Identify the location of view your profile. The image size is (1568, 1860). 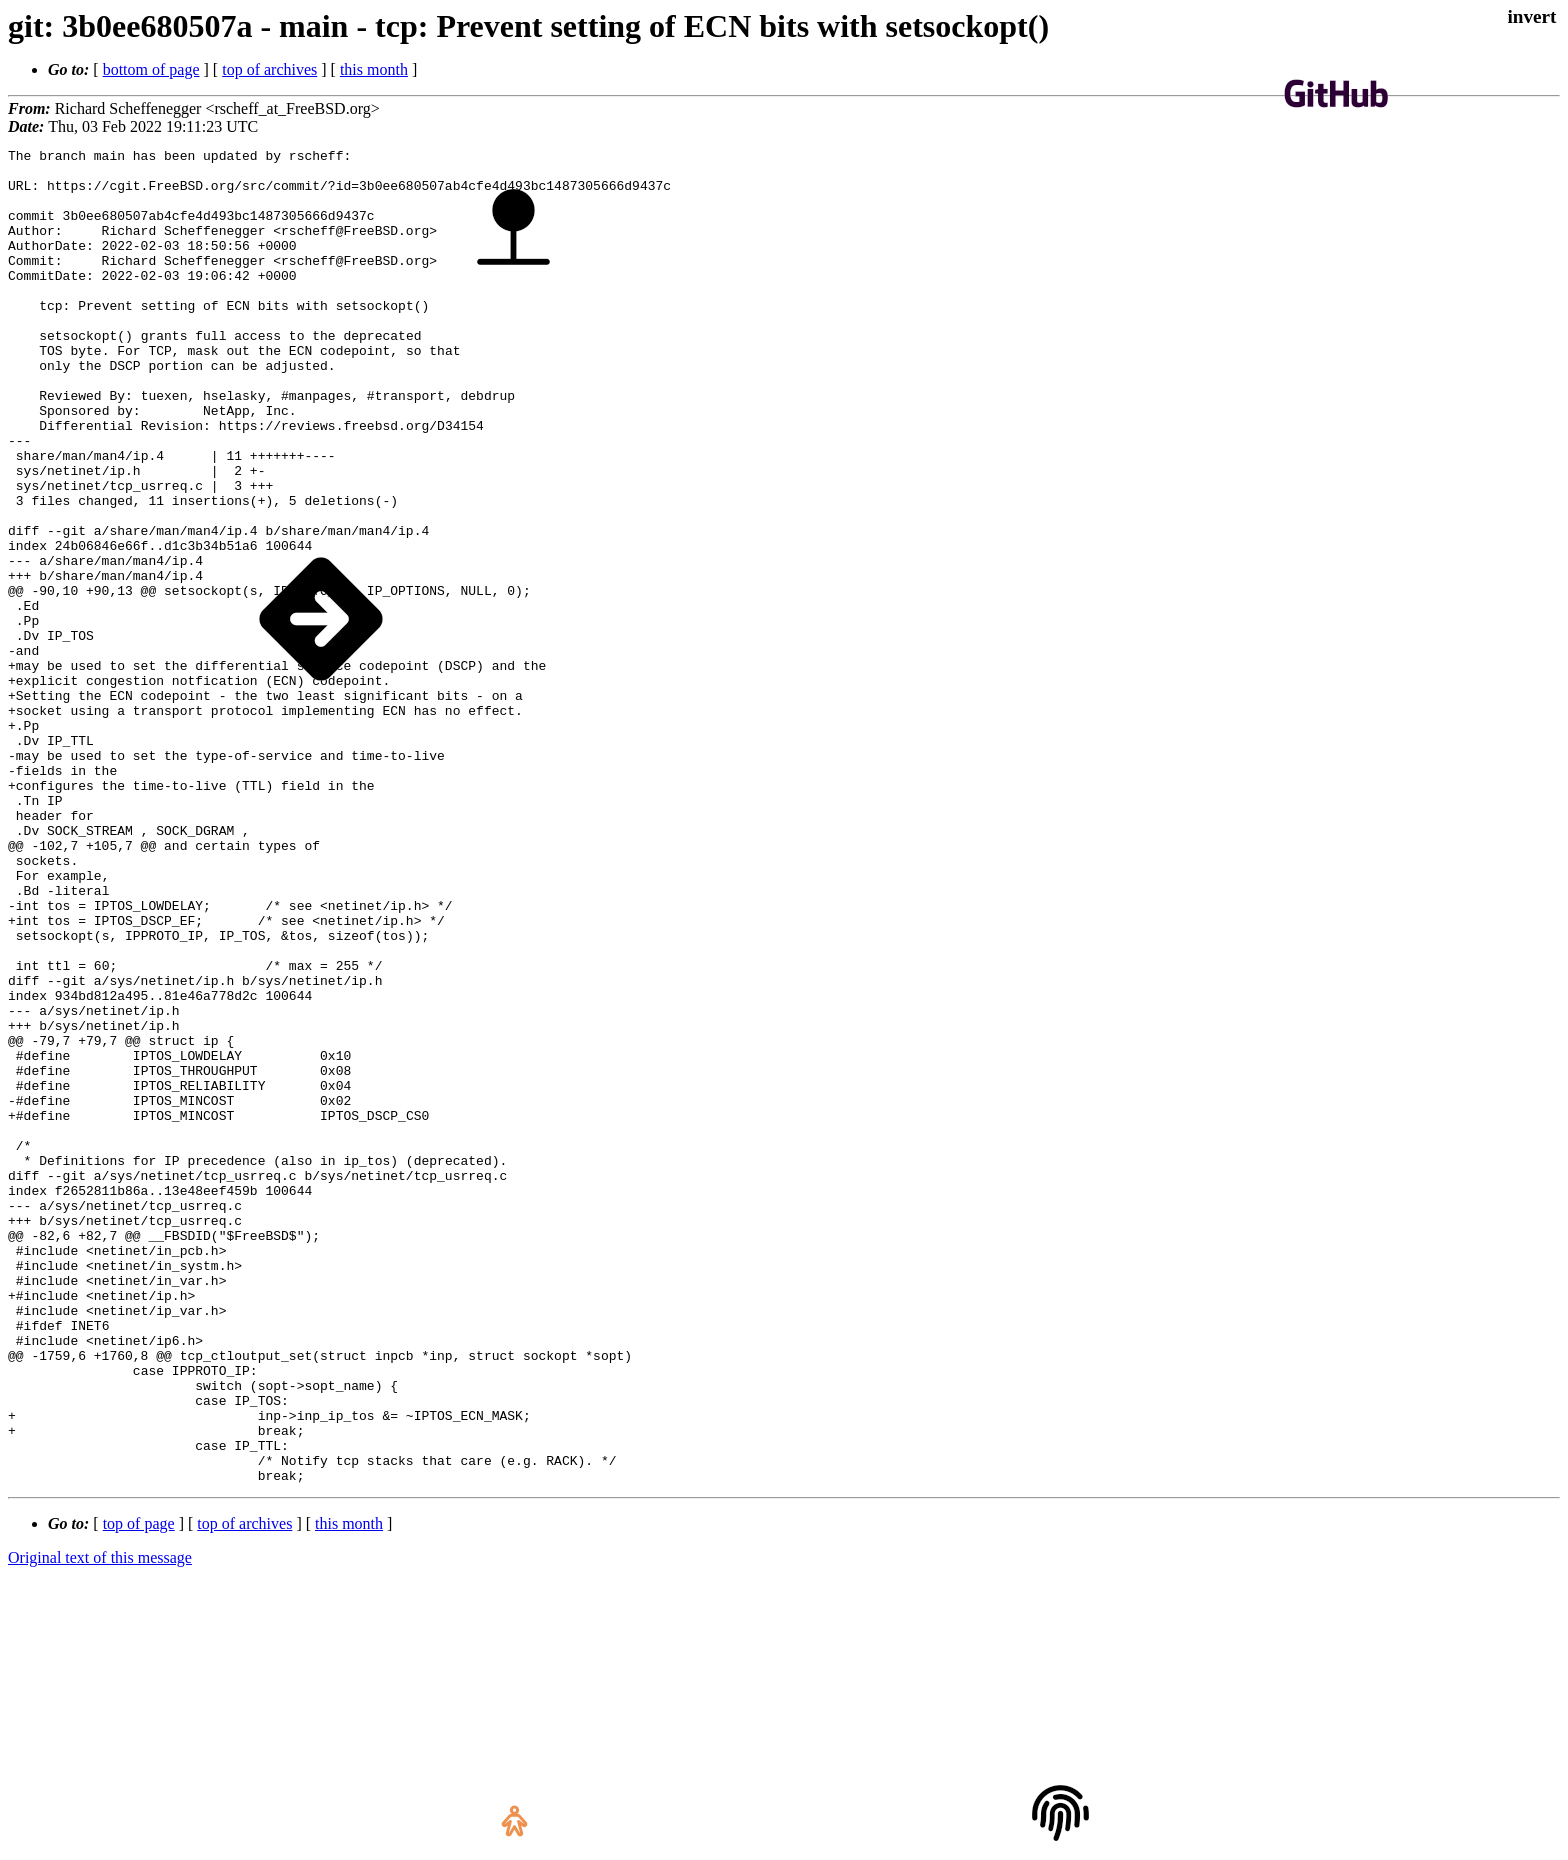
(514, 1821).